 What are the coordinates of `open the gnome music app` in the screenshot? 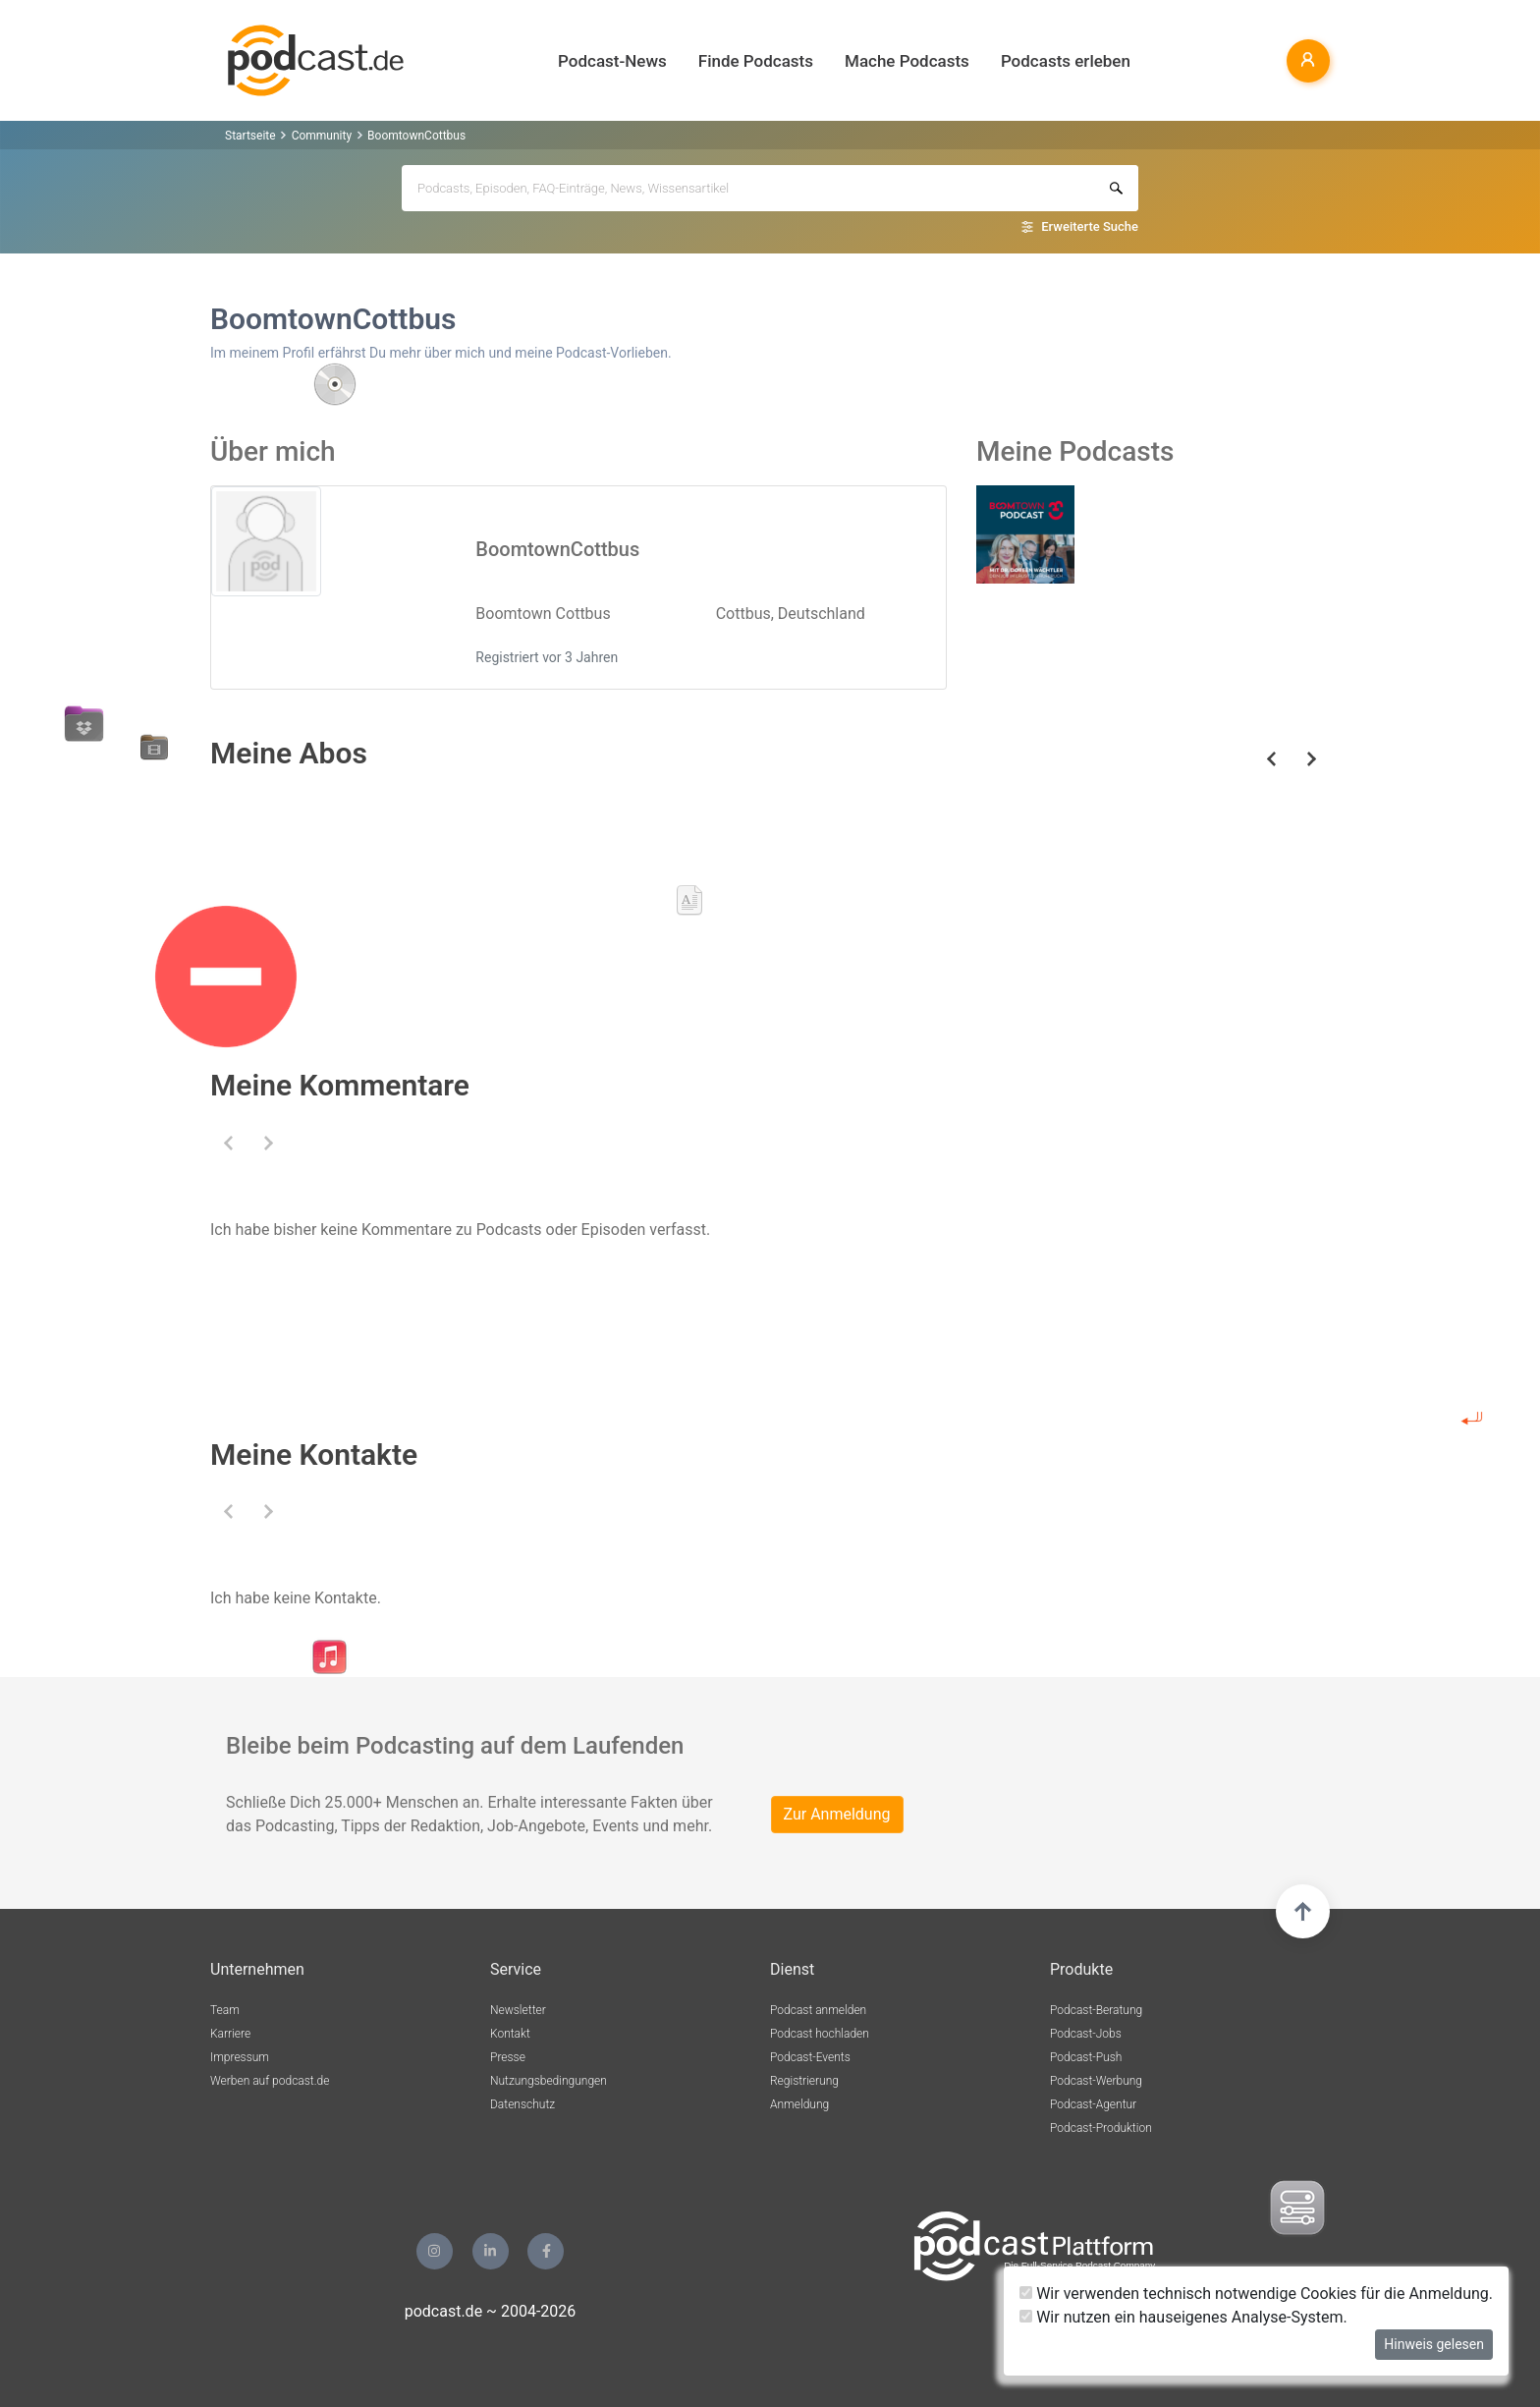 It's located at (329, 1656).